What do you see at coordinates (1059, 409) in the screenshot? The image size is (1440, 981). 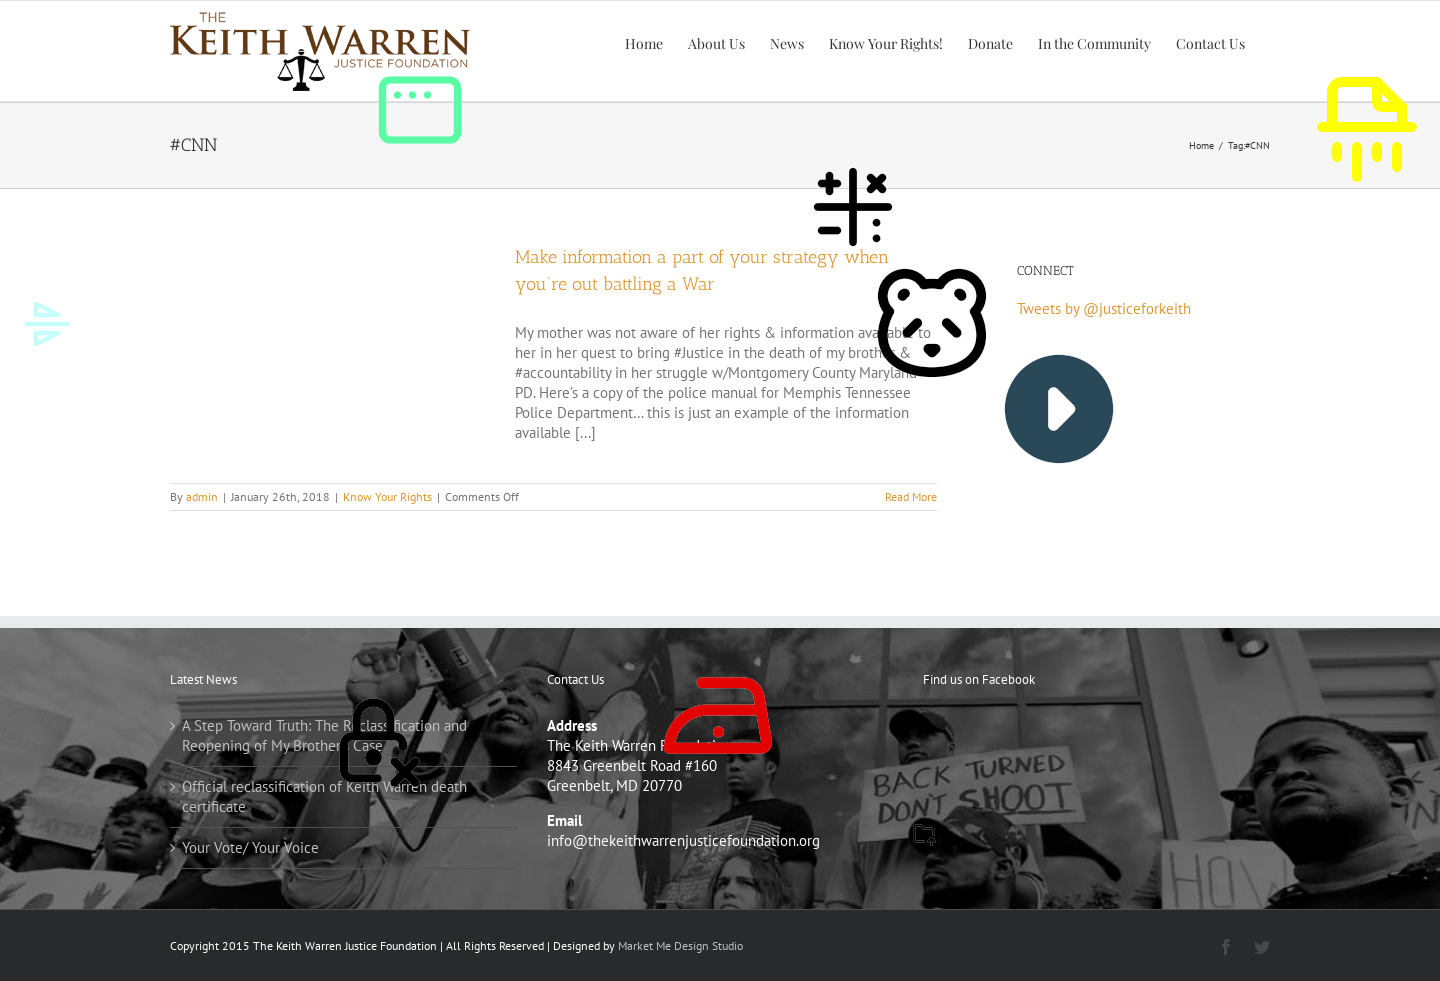 I see `play media or video content` at bounding box center [1059, 409].